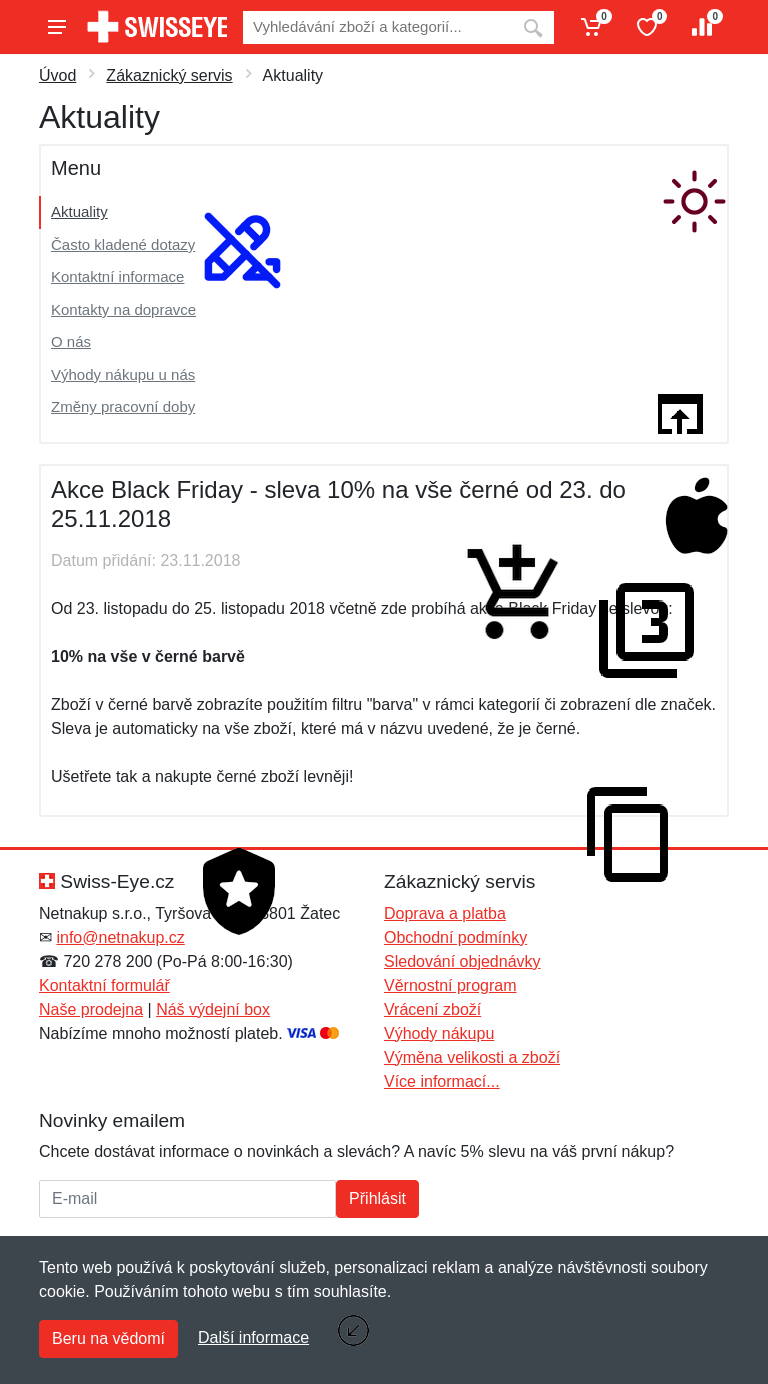  I want to click on open link in browser, so click(680, 414).